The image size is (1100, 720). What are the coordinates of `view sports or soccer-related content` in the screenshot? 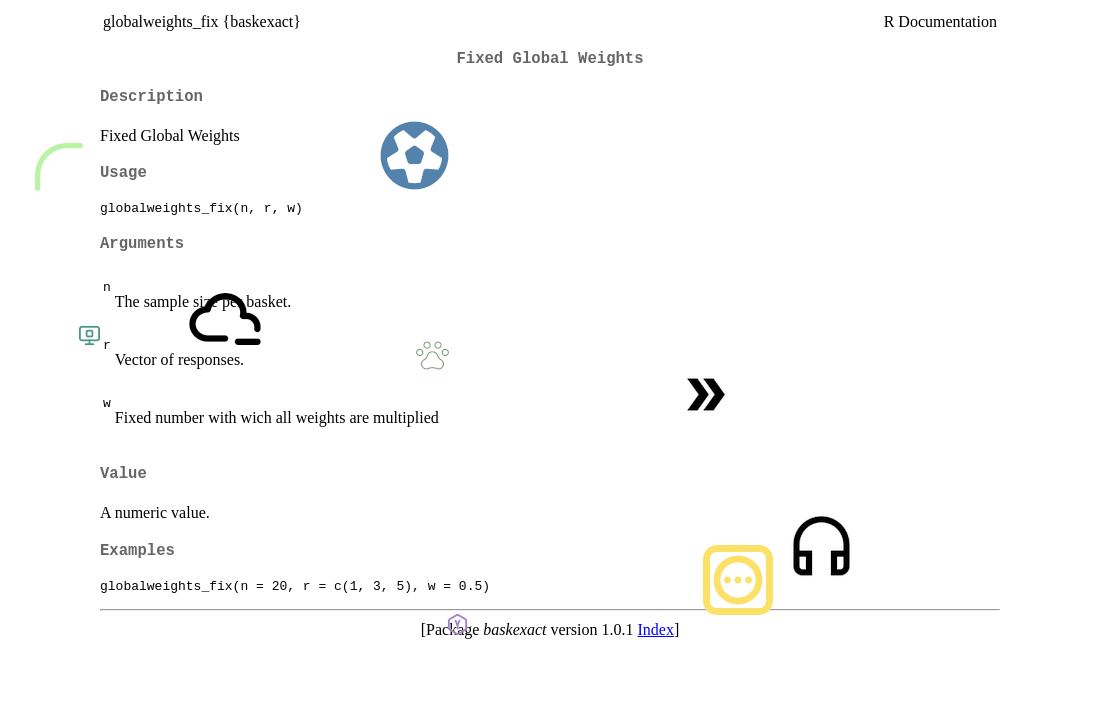 It's located at (414, 155).